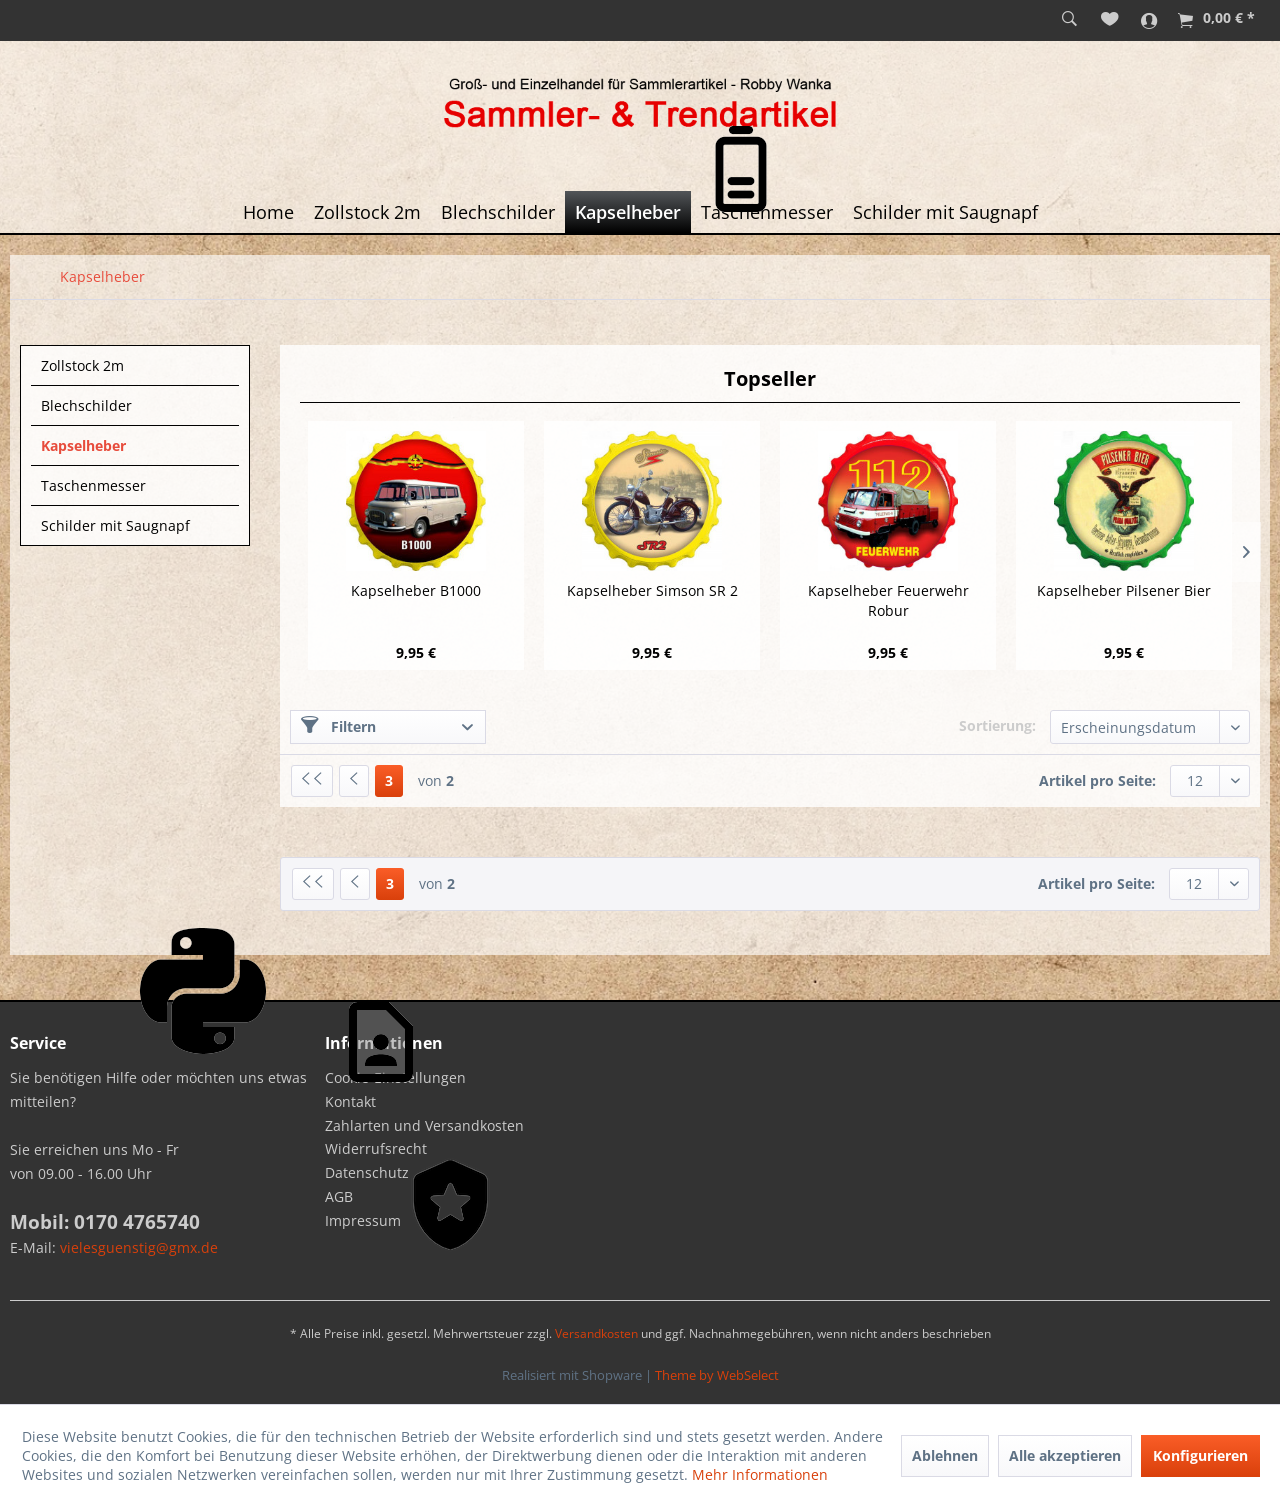  Describe the element at coordinates (741, 169) in the screenshot. I see `indicates medium battery level` at that location.